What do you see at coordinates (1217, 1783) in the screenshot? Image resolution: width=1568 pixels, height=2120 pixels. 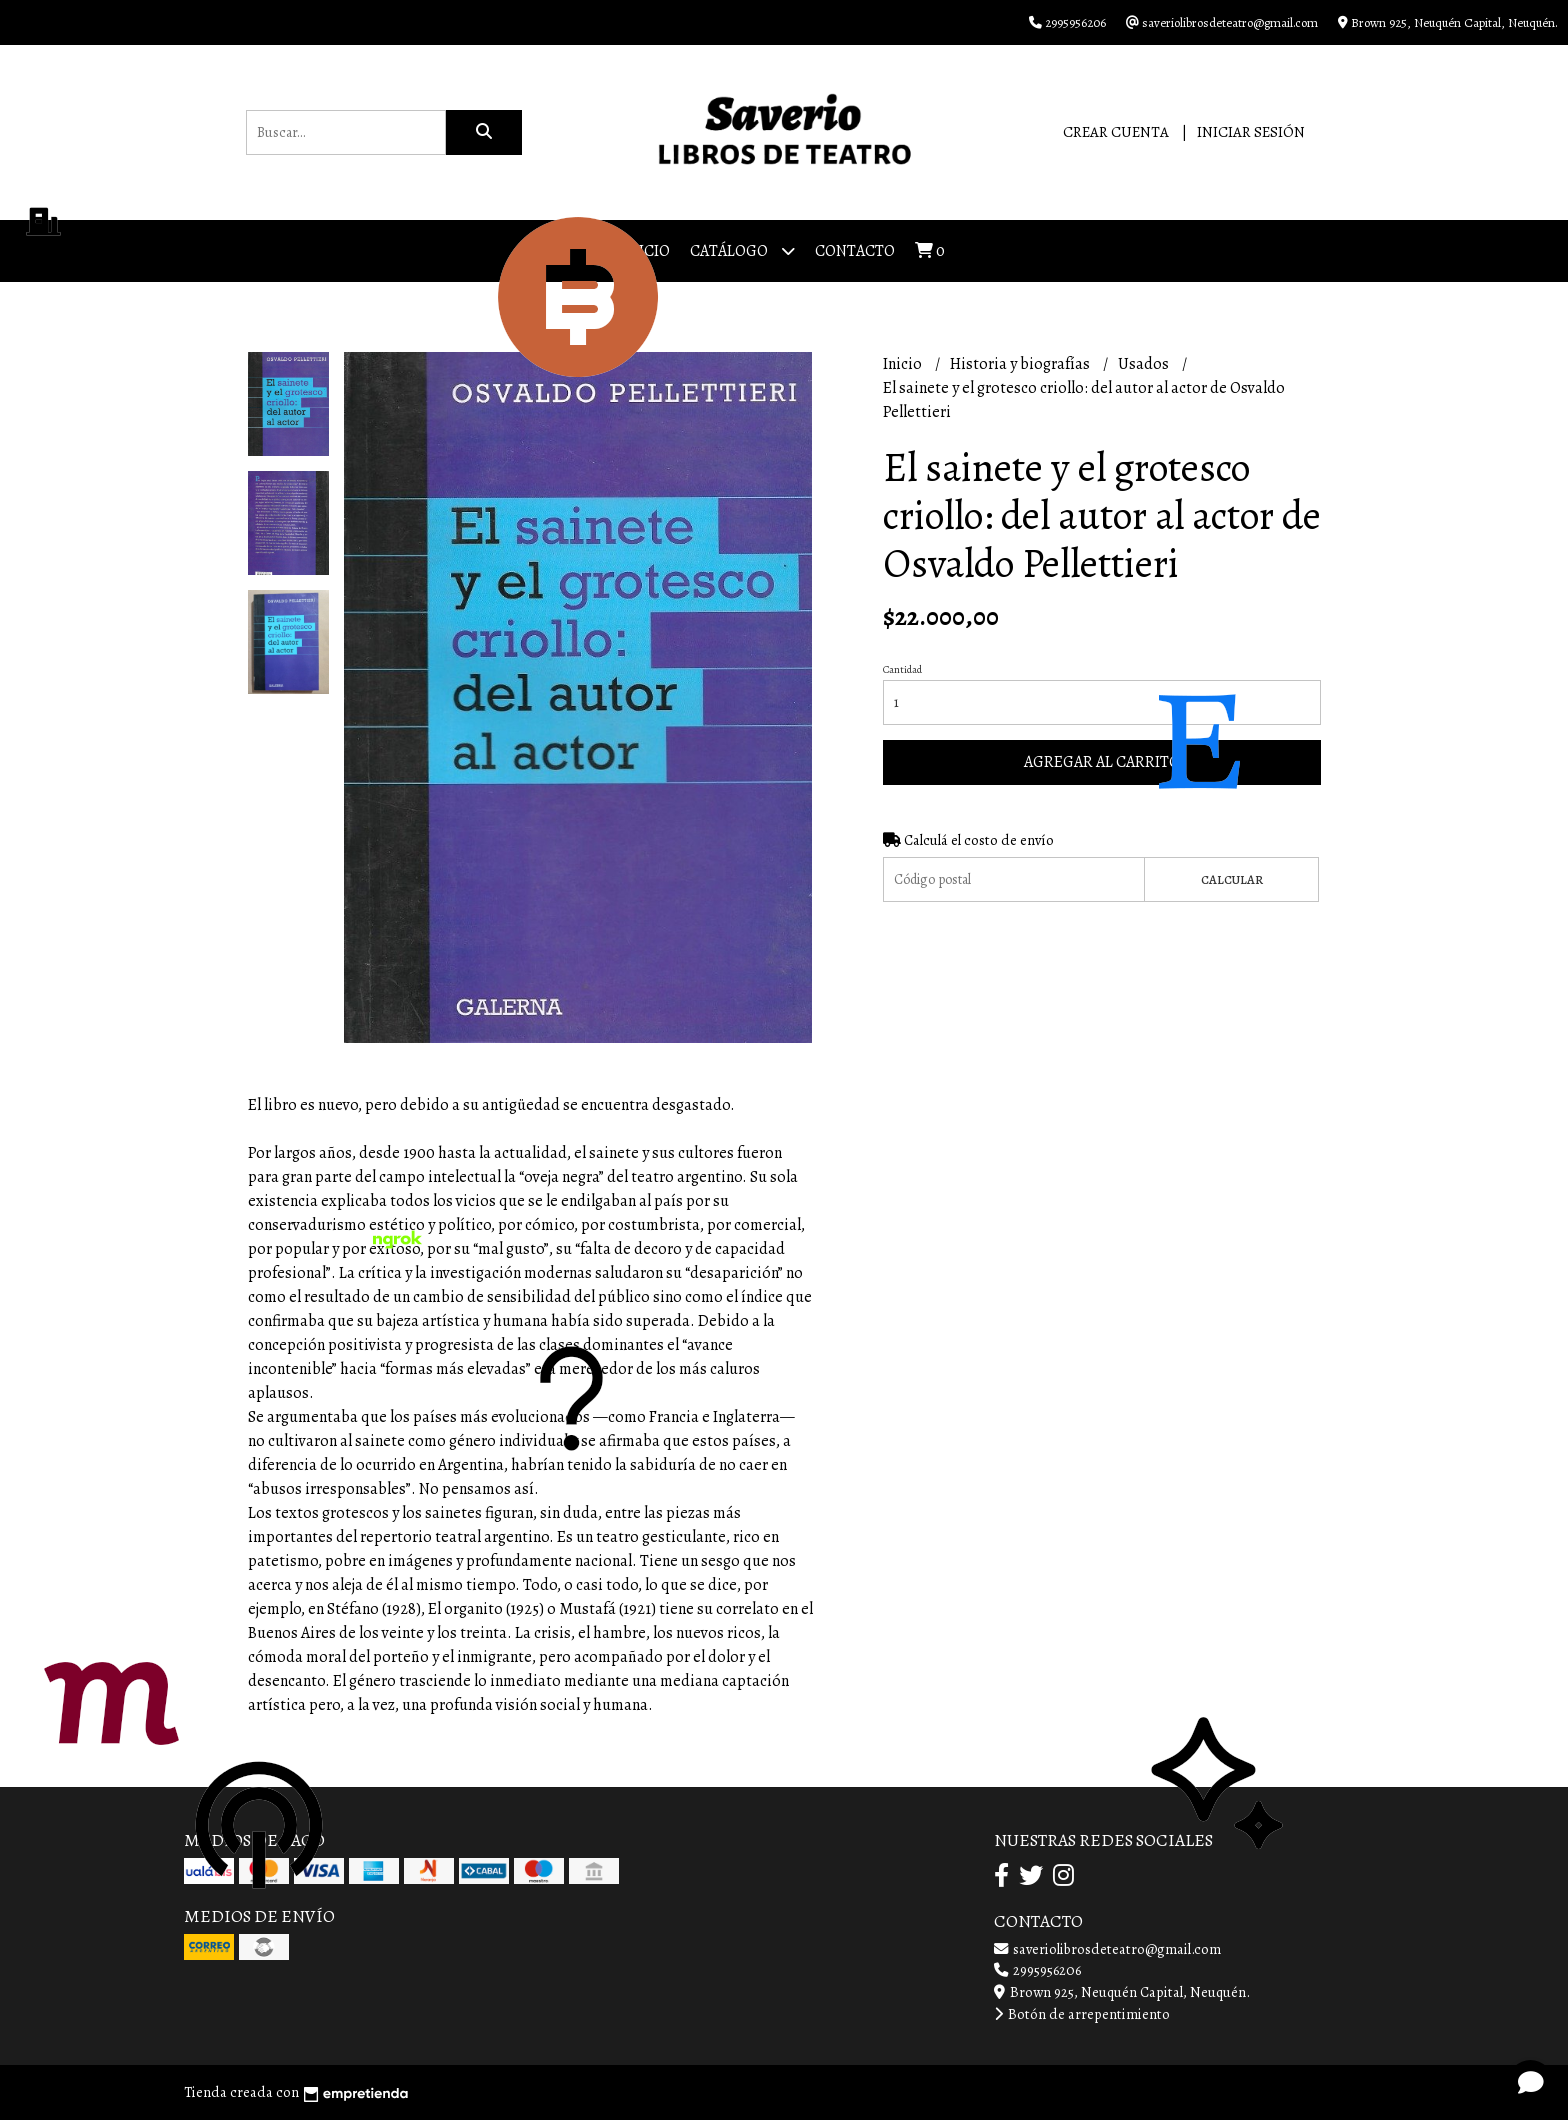 I see `open Google Bard AI assistant` at bounding box center [1217, 1783].